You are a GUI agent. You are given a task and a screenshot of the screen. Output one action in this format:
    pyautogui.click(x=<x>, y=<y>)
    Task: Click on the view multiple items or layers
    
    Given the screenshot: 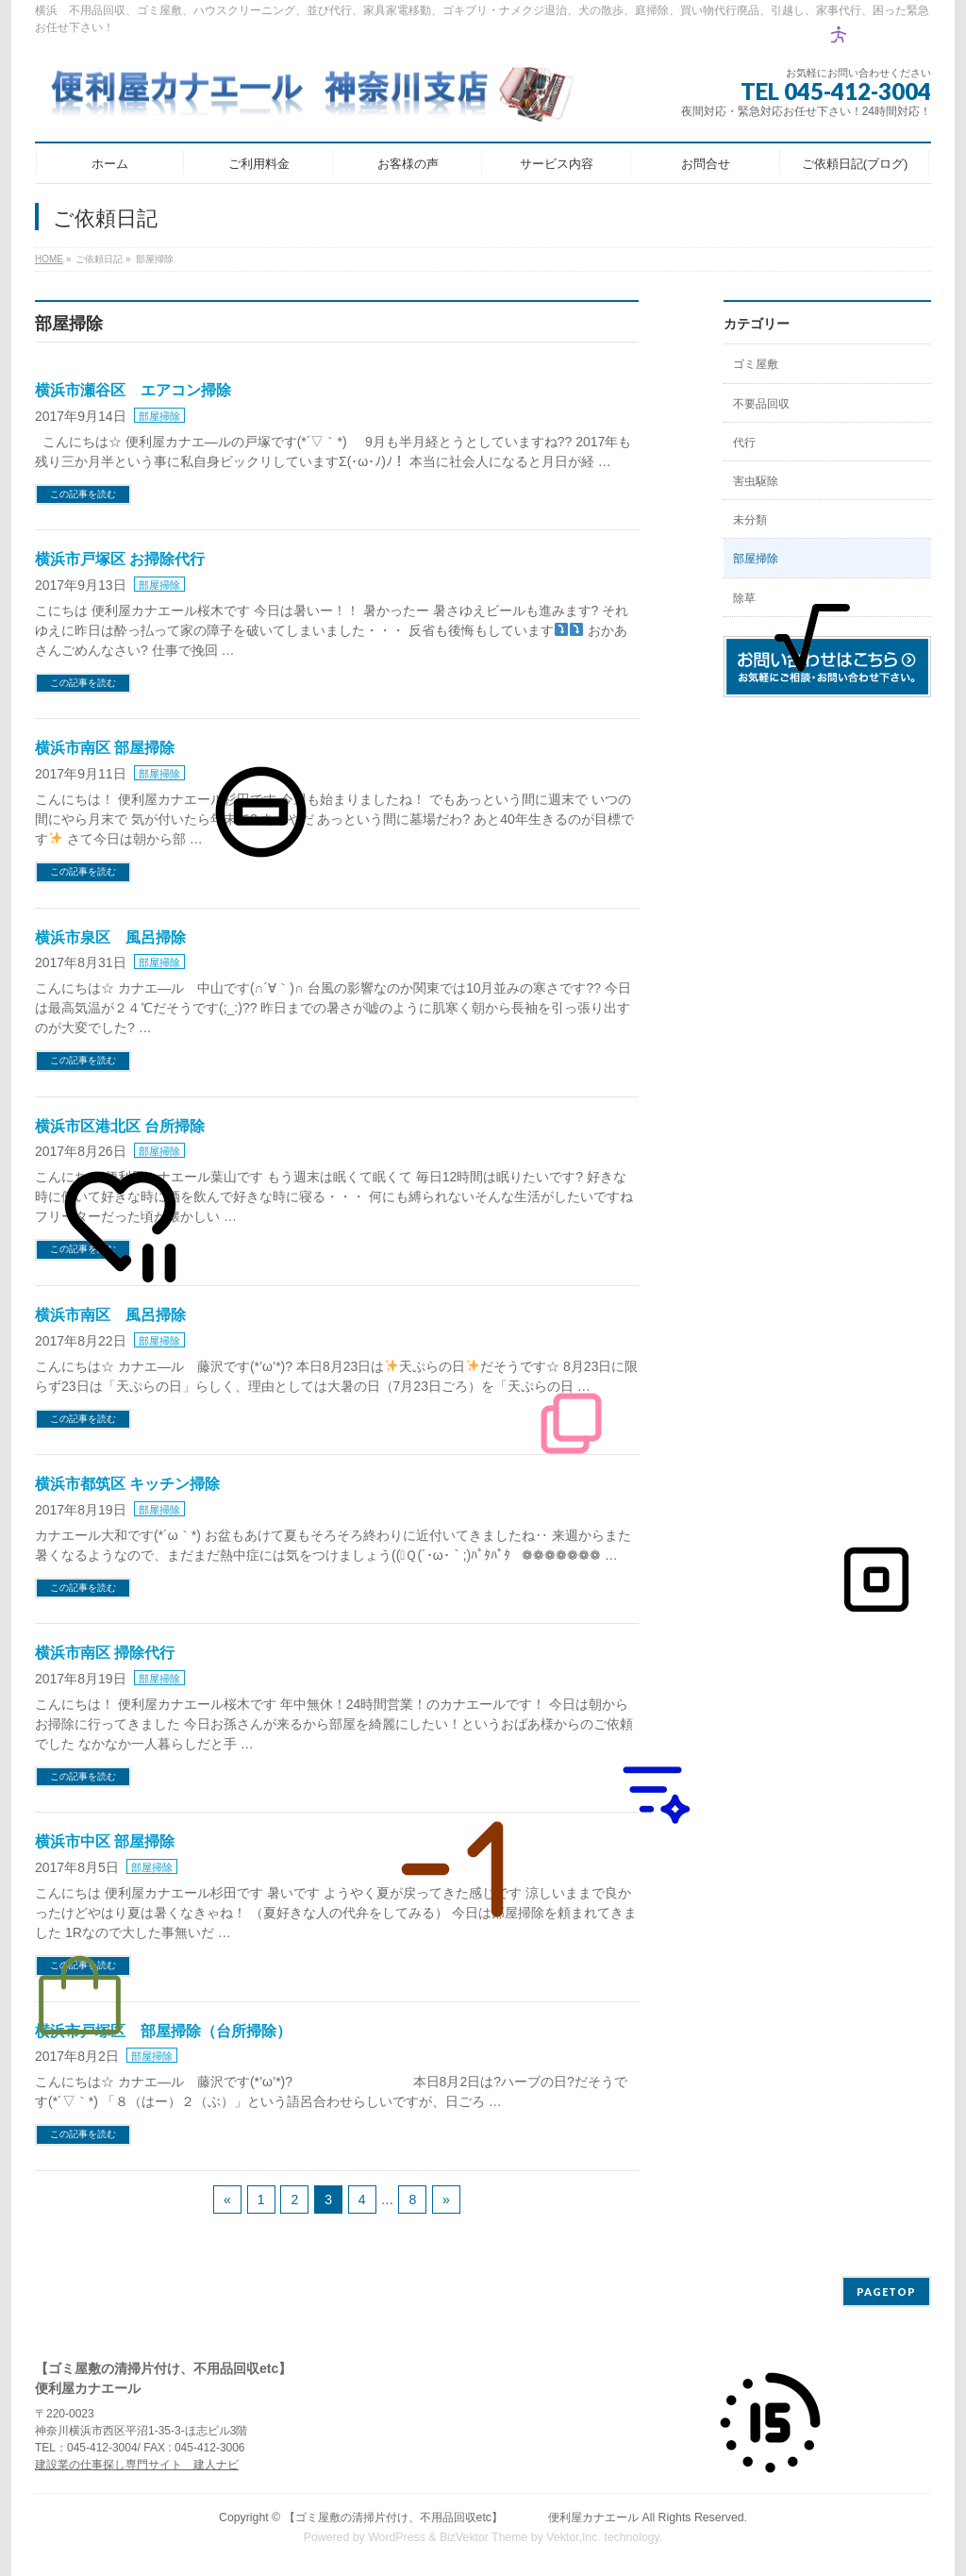 What is the action you would take?
    pyautogui.click(x=571, y=1423)
    